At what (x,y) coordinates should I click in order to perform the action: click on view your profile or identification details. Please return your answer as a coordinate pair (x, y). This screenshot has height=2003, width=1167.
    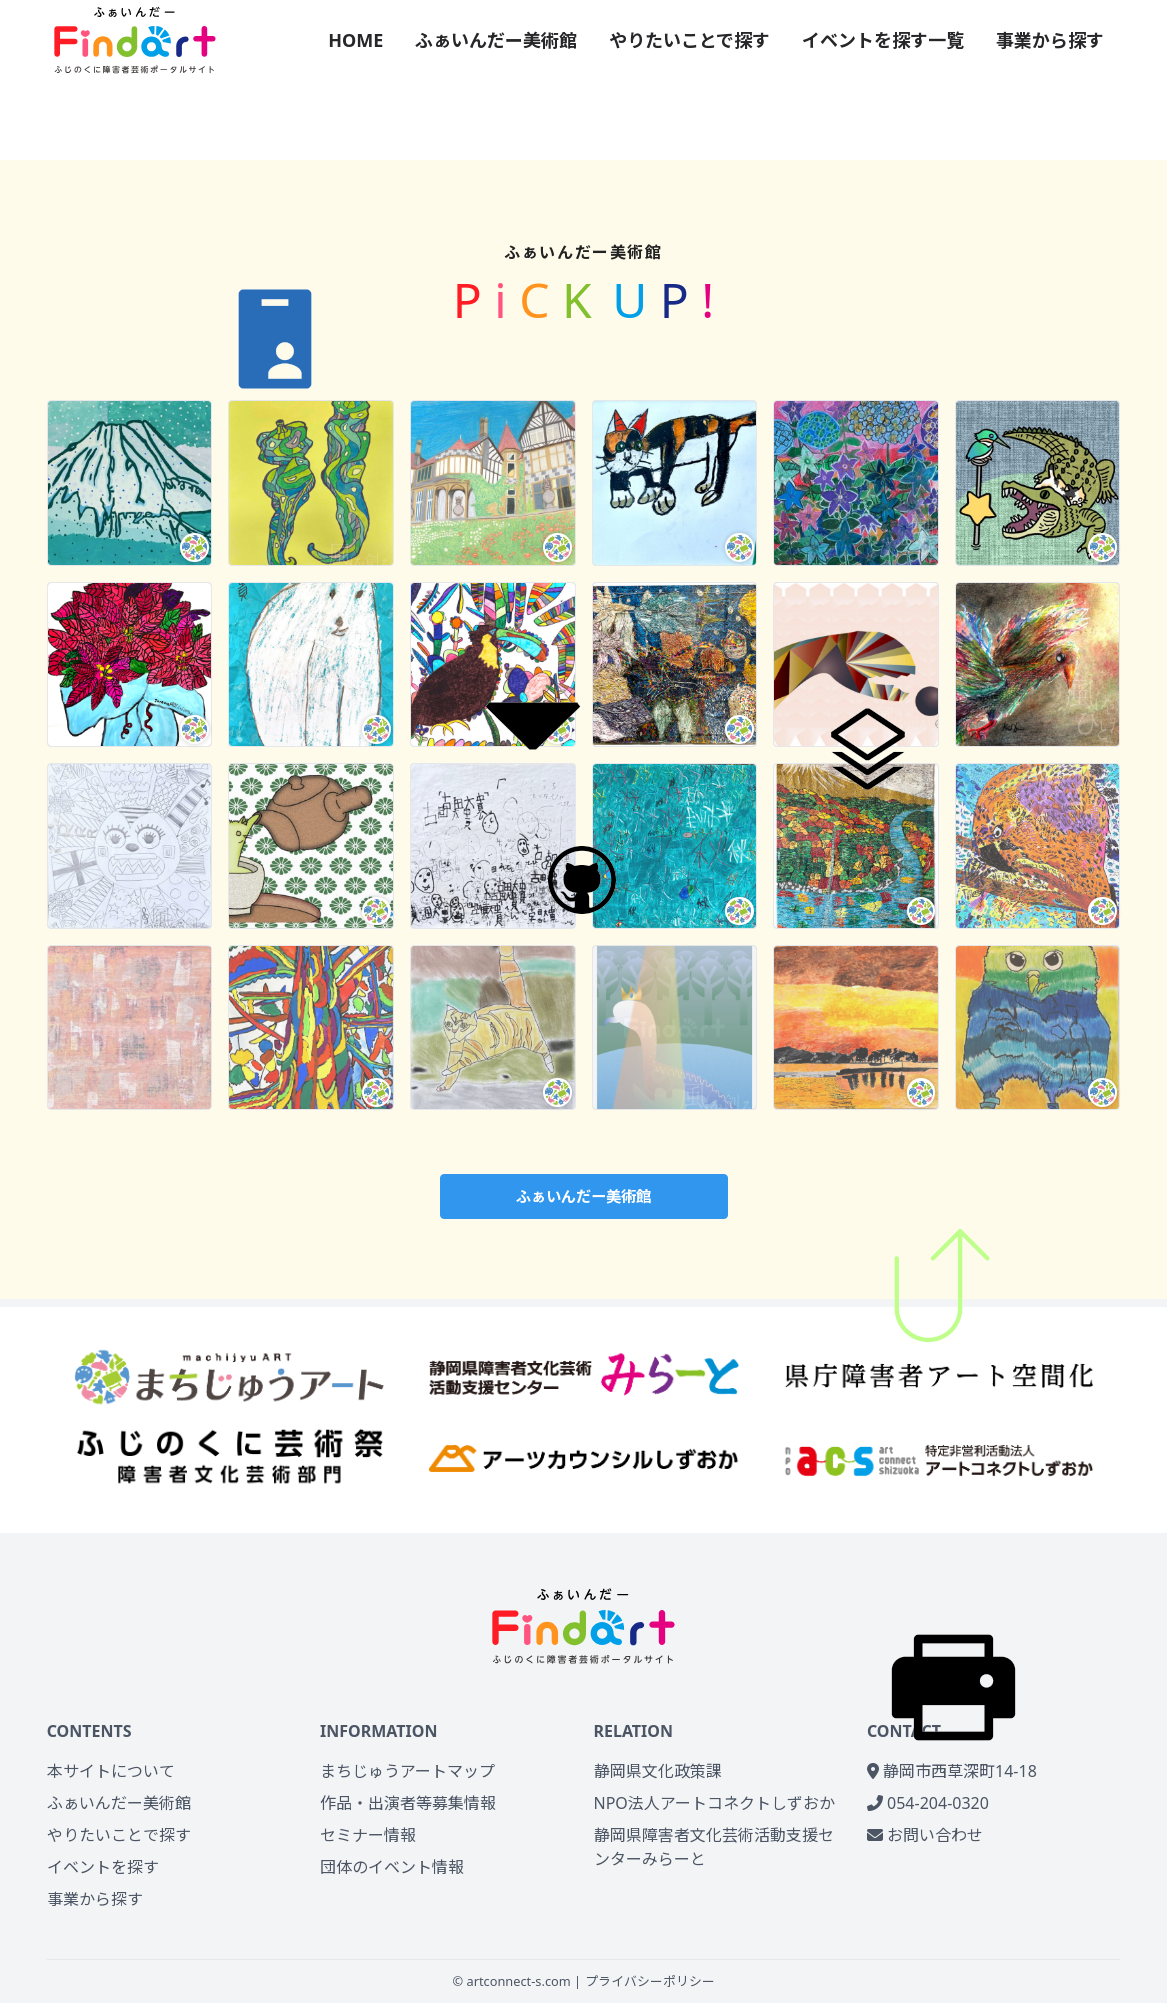
    Looking at the image, I should click on (275, 339).